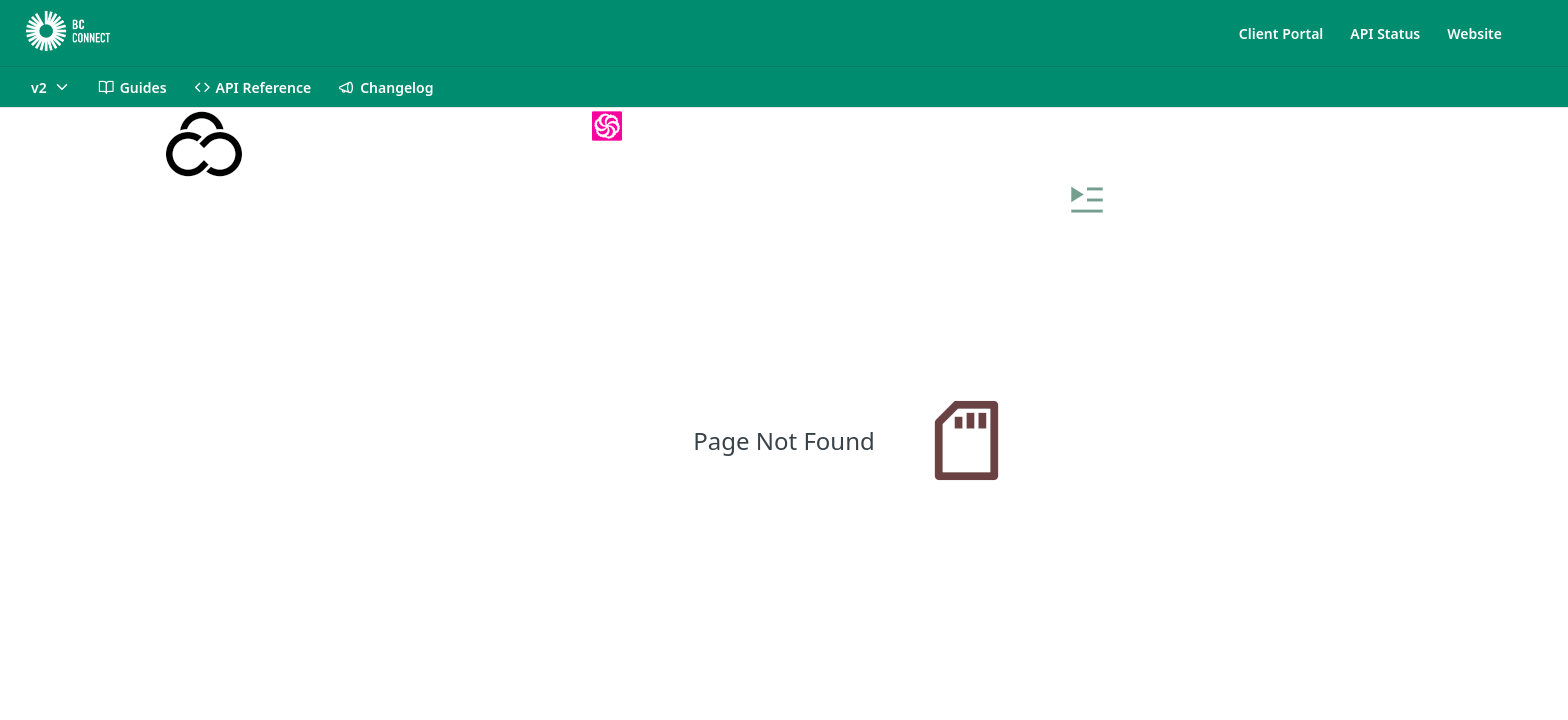 The width and height of the screenshot is (1568, 720). What do you see at coordinates (204, 144) in the screenshot?
I see `contabo cloud hosting services logo` at bounding box center [204, 144].